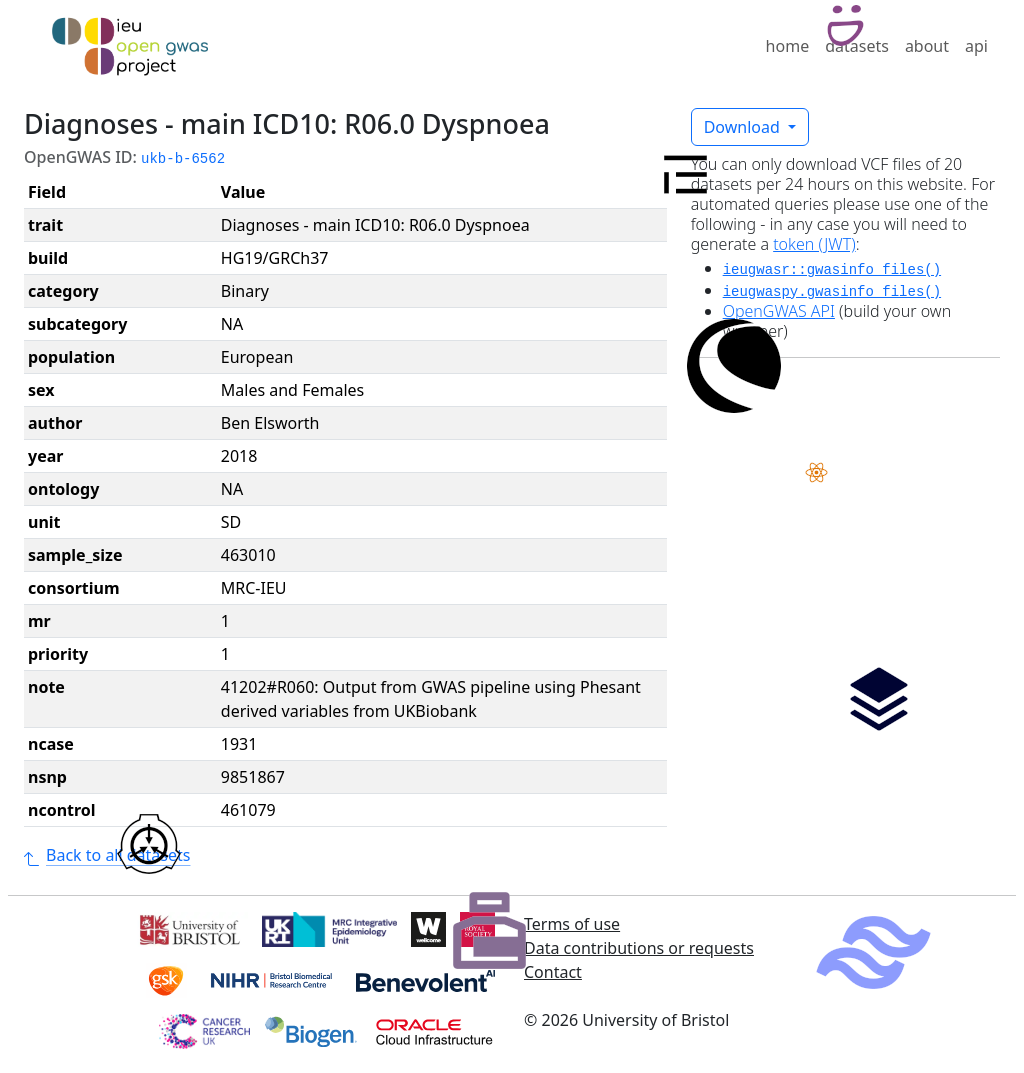 The height and width of the screenshot is (1073, 1024). What do you see at coordinates (816, 472) in the screenshot?
I see `react.js framework logo` at bounding box center [816, 472].